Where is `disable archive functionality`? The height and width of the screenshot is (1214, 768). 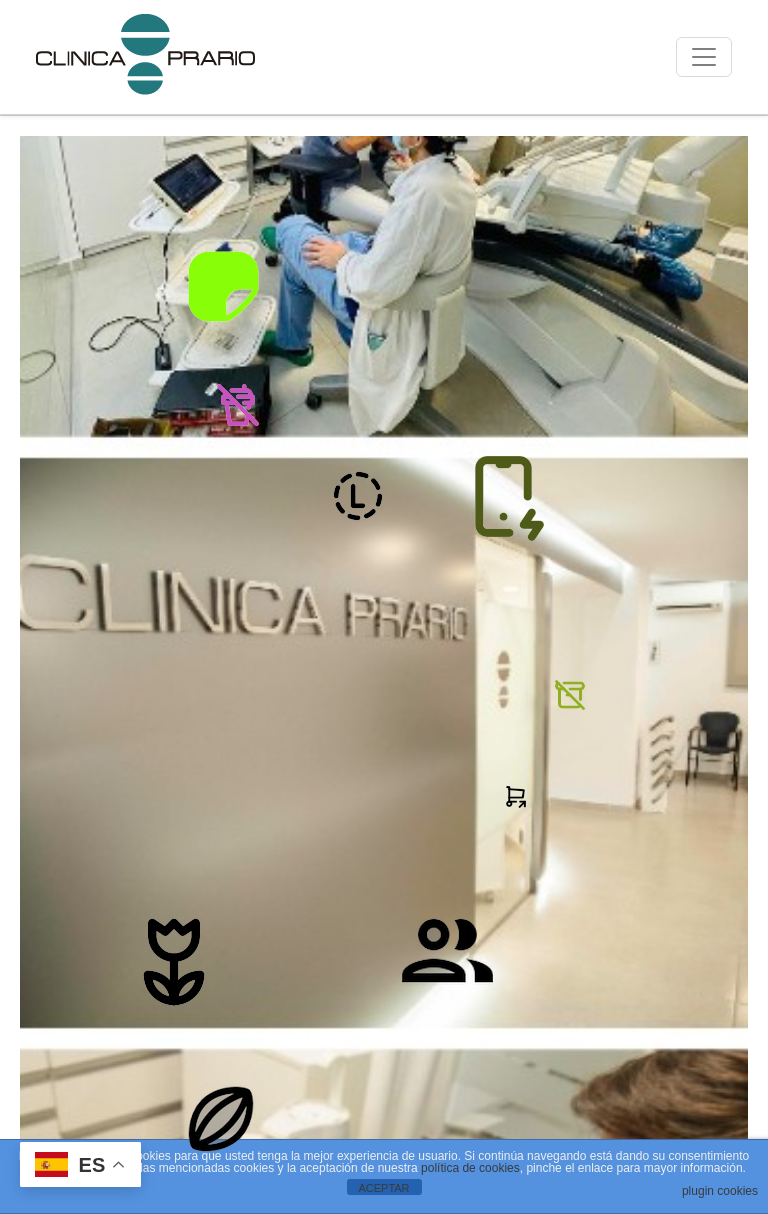
disable archive functionality is located at coordinates (570, 695).